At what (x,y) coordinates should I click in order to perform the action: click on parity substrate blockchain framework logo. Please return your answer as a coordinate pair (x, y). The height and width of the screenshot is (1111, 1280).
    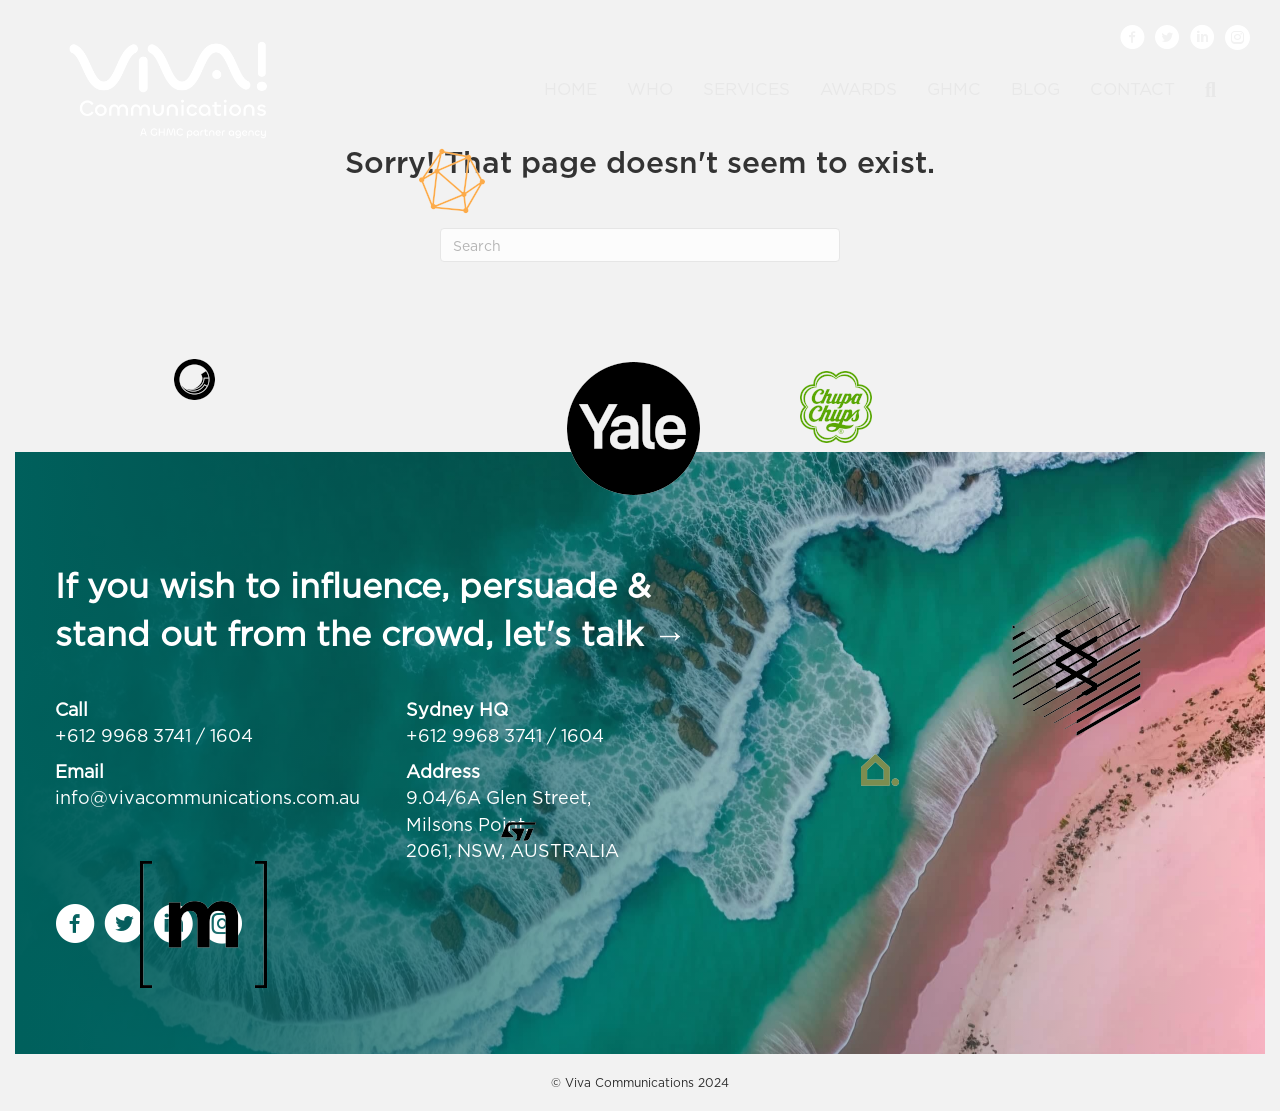
    Looking at the image, I should click on (1076, 662).